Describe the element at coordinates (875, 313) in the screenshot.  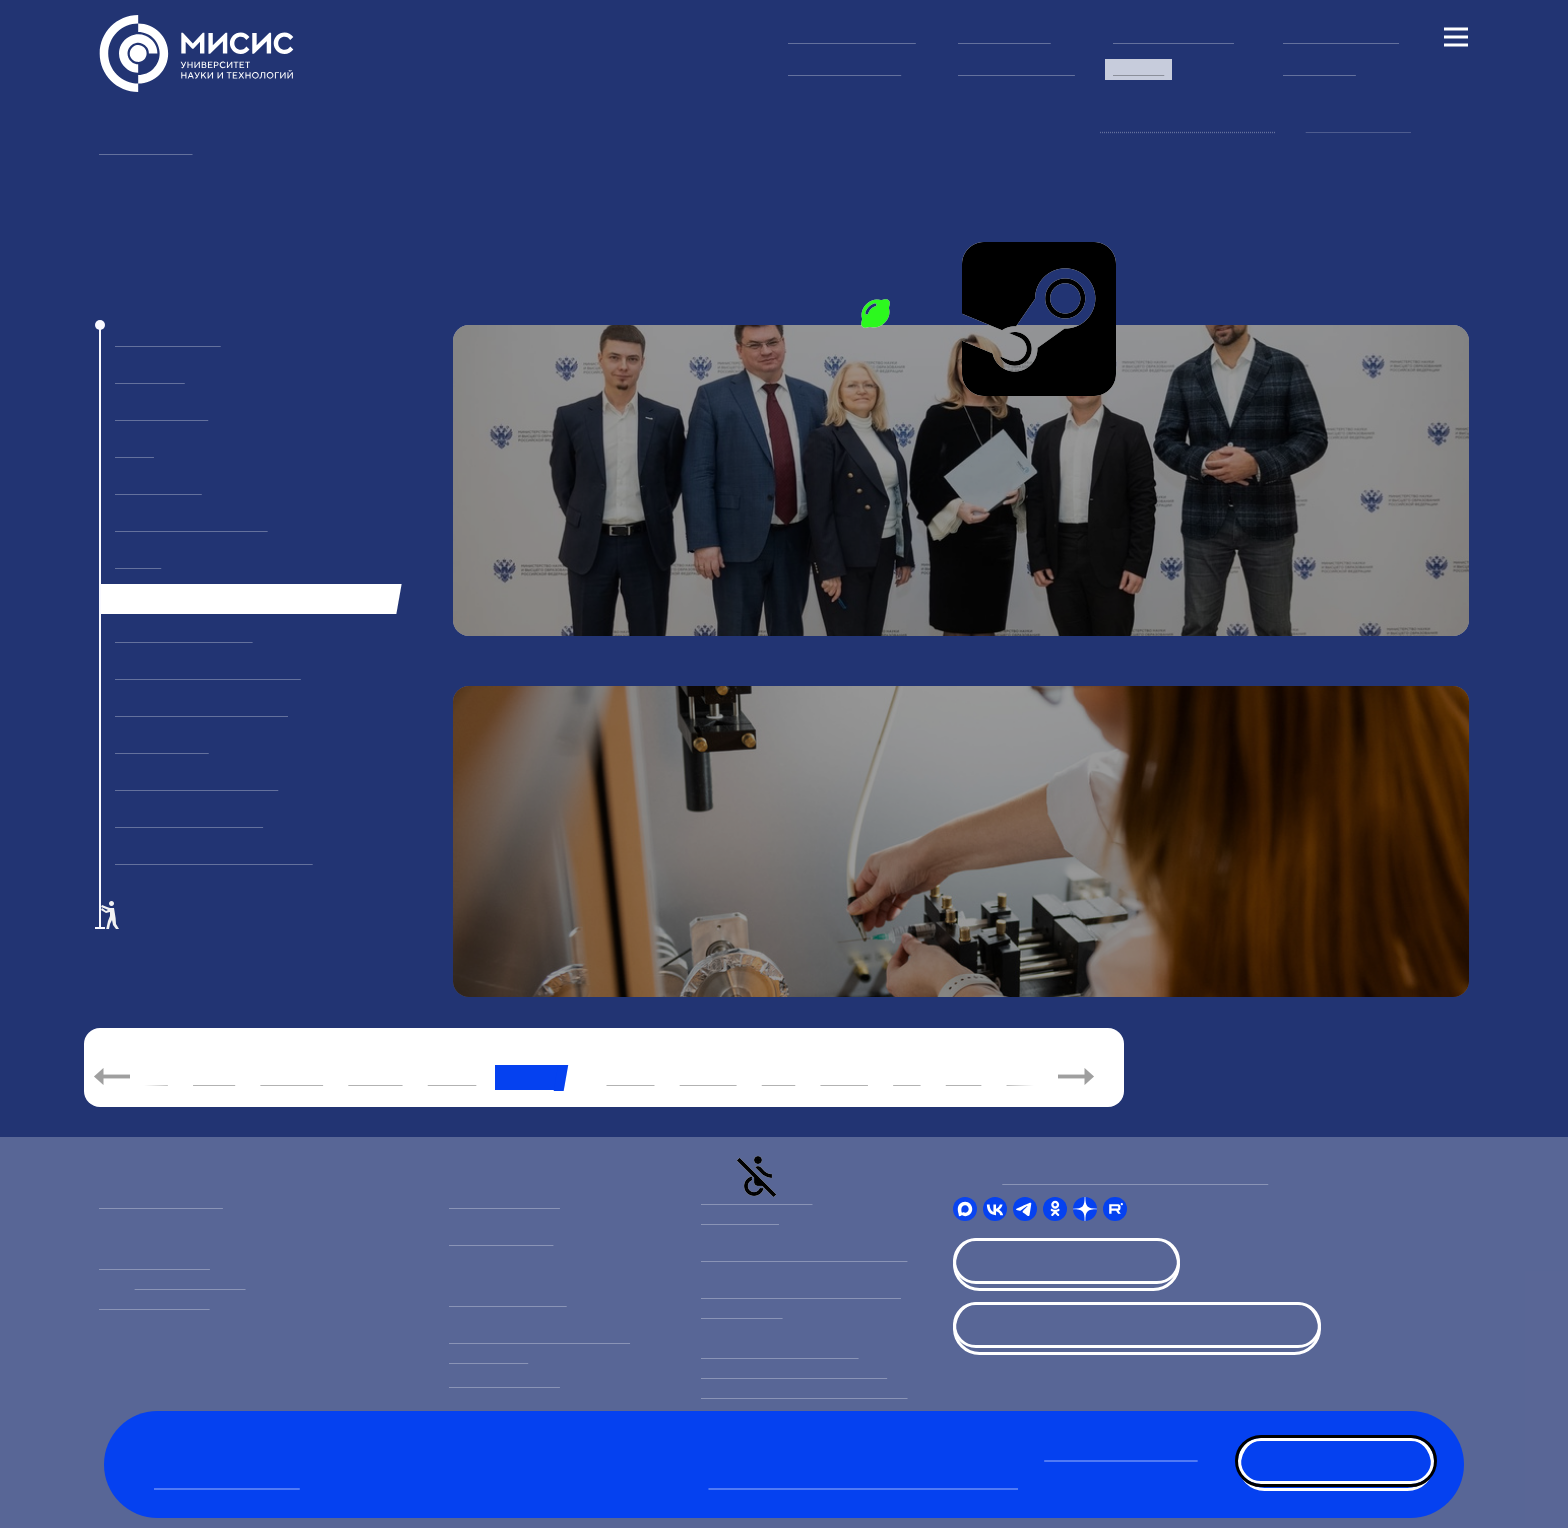
I see `indicates fresh or organic content` at that location.